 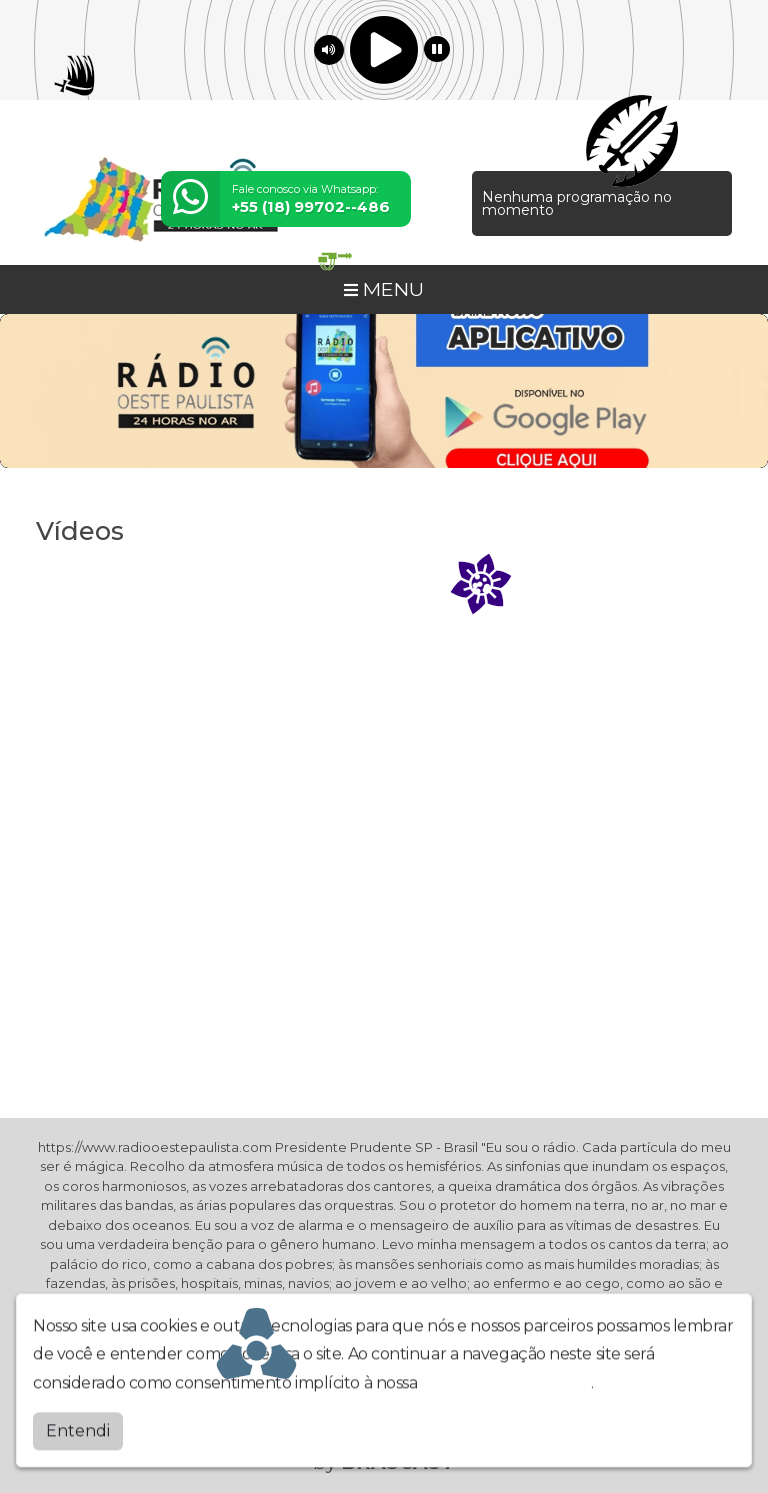 I want to click on attack or combat action button, so click(x=632, y=140).